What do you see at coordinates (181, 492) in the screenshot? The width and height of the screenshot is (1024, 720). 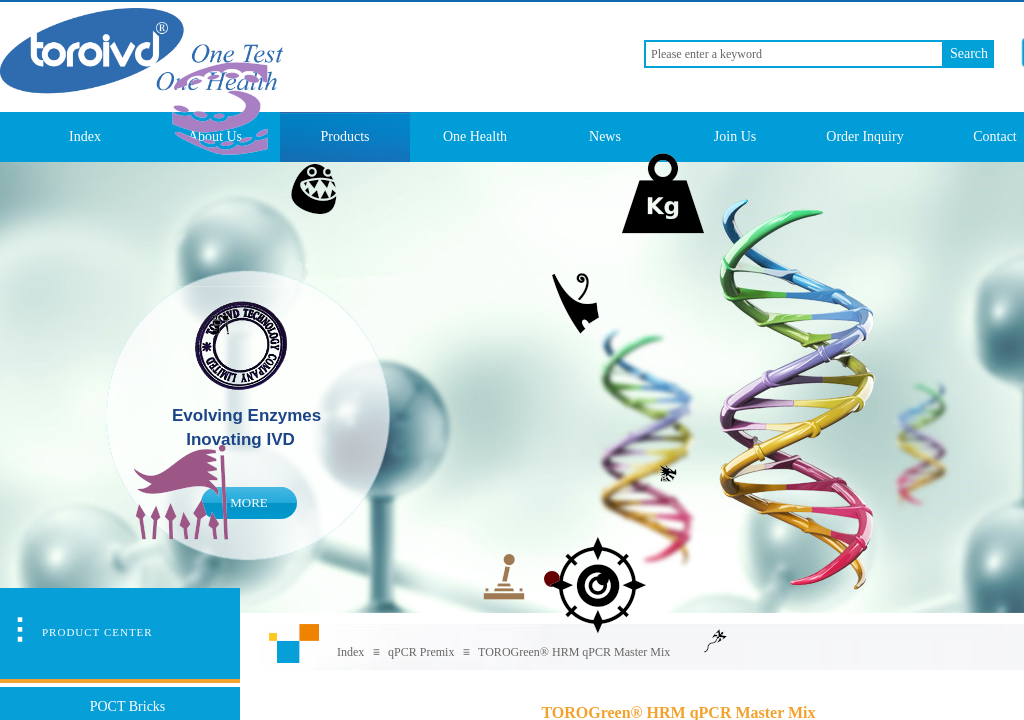 I see `rally team members or summon allies` at bounding box center [181, 492].